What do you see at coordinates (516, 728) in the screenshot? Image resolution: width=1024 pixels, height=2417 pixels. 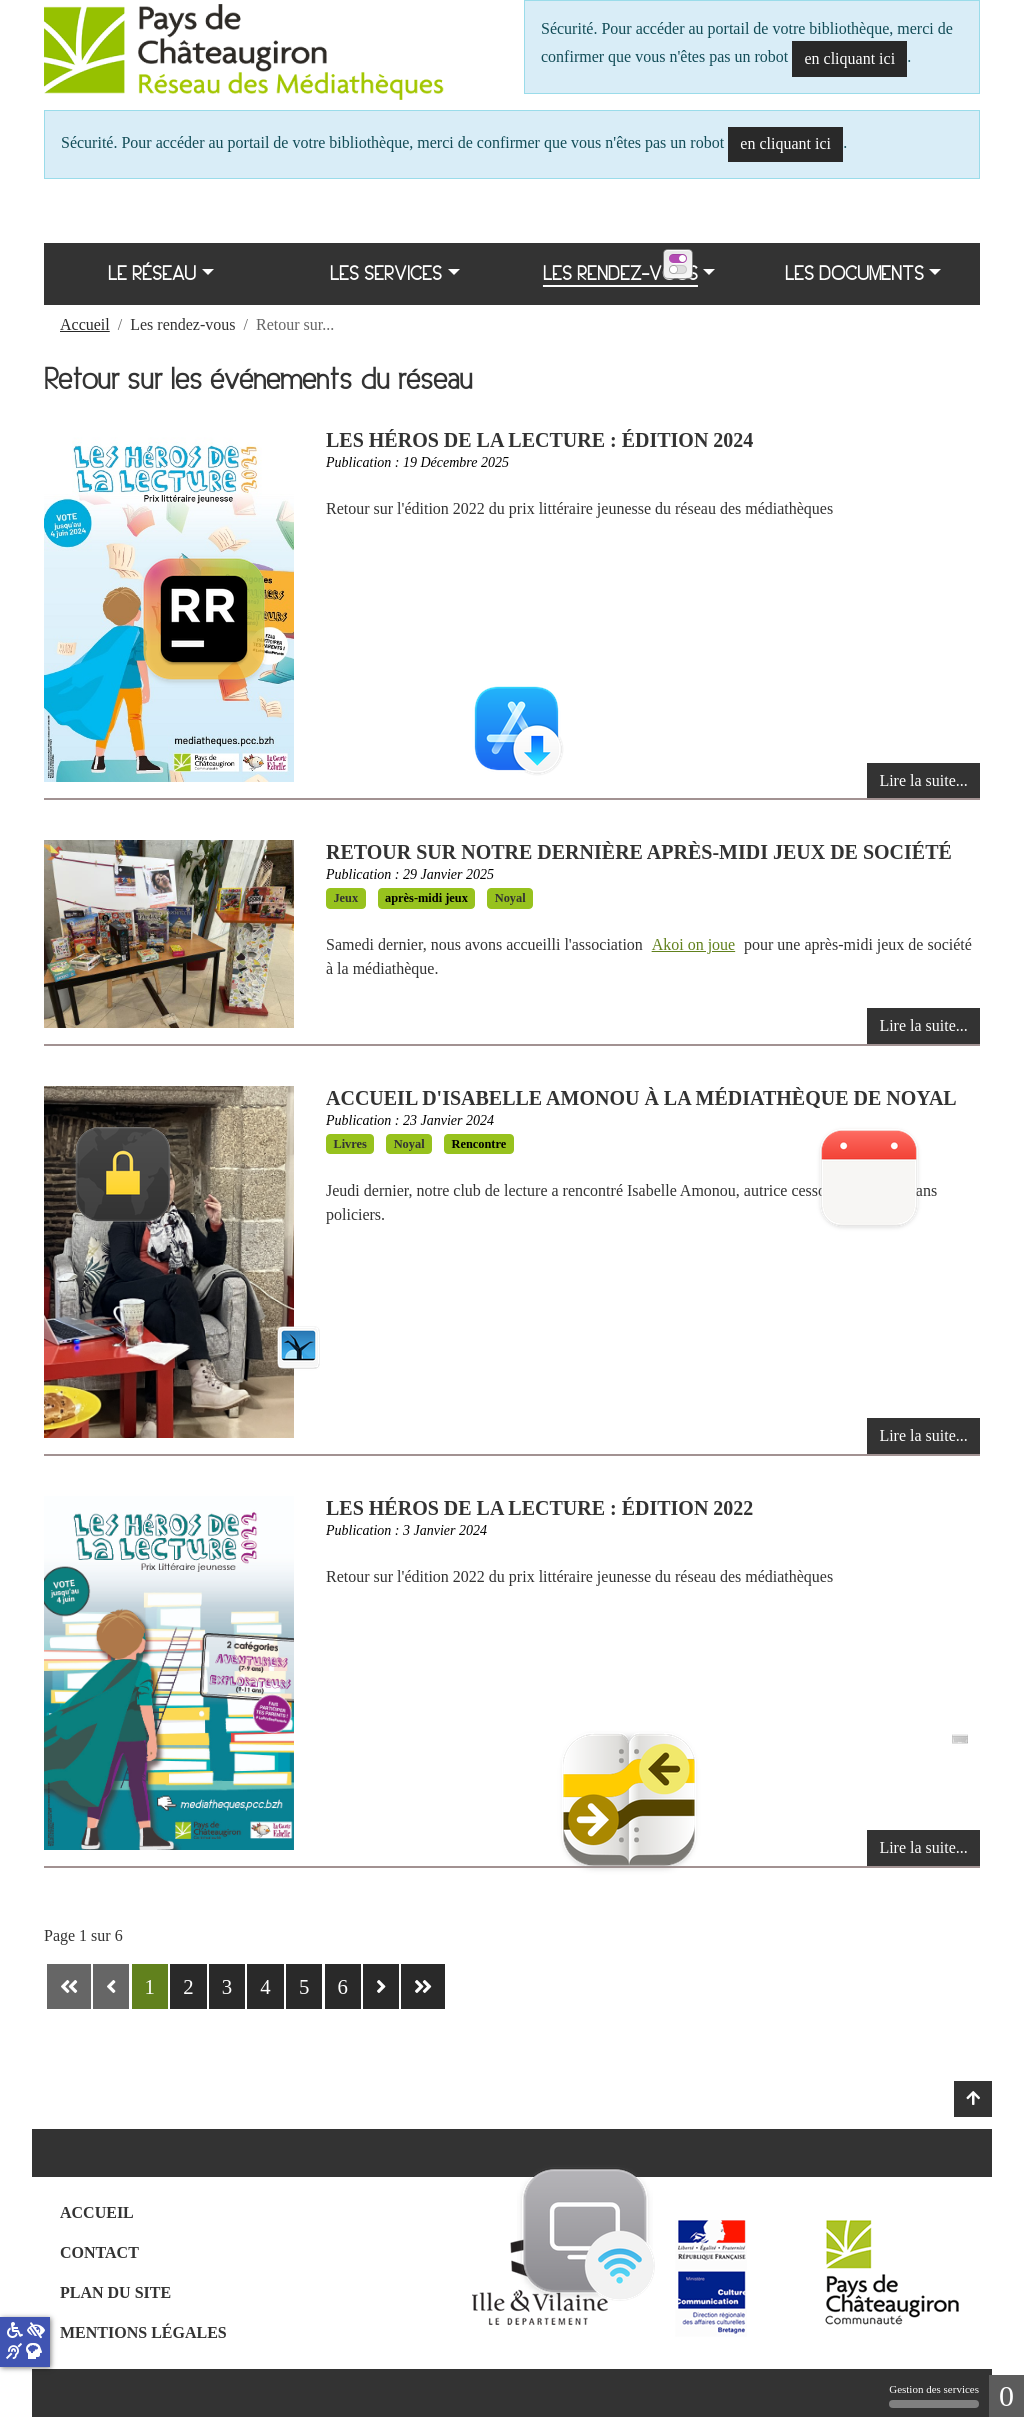 I see `install or download new applications` at bounding box center [516, 728].